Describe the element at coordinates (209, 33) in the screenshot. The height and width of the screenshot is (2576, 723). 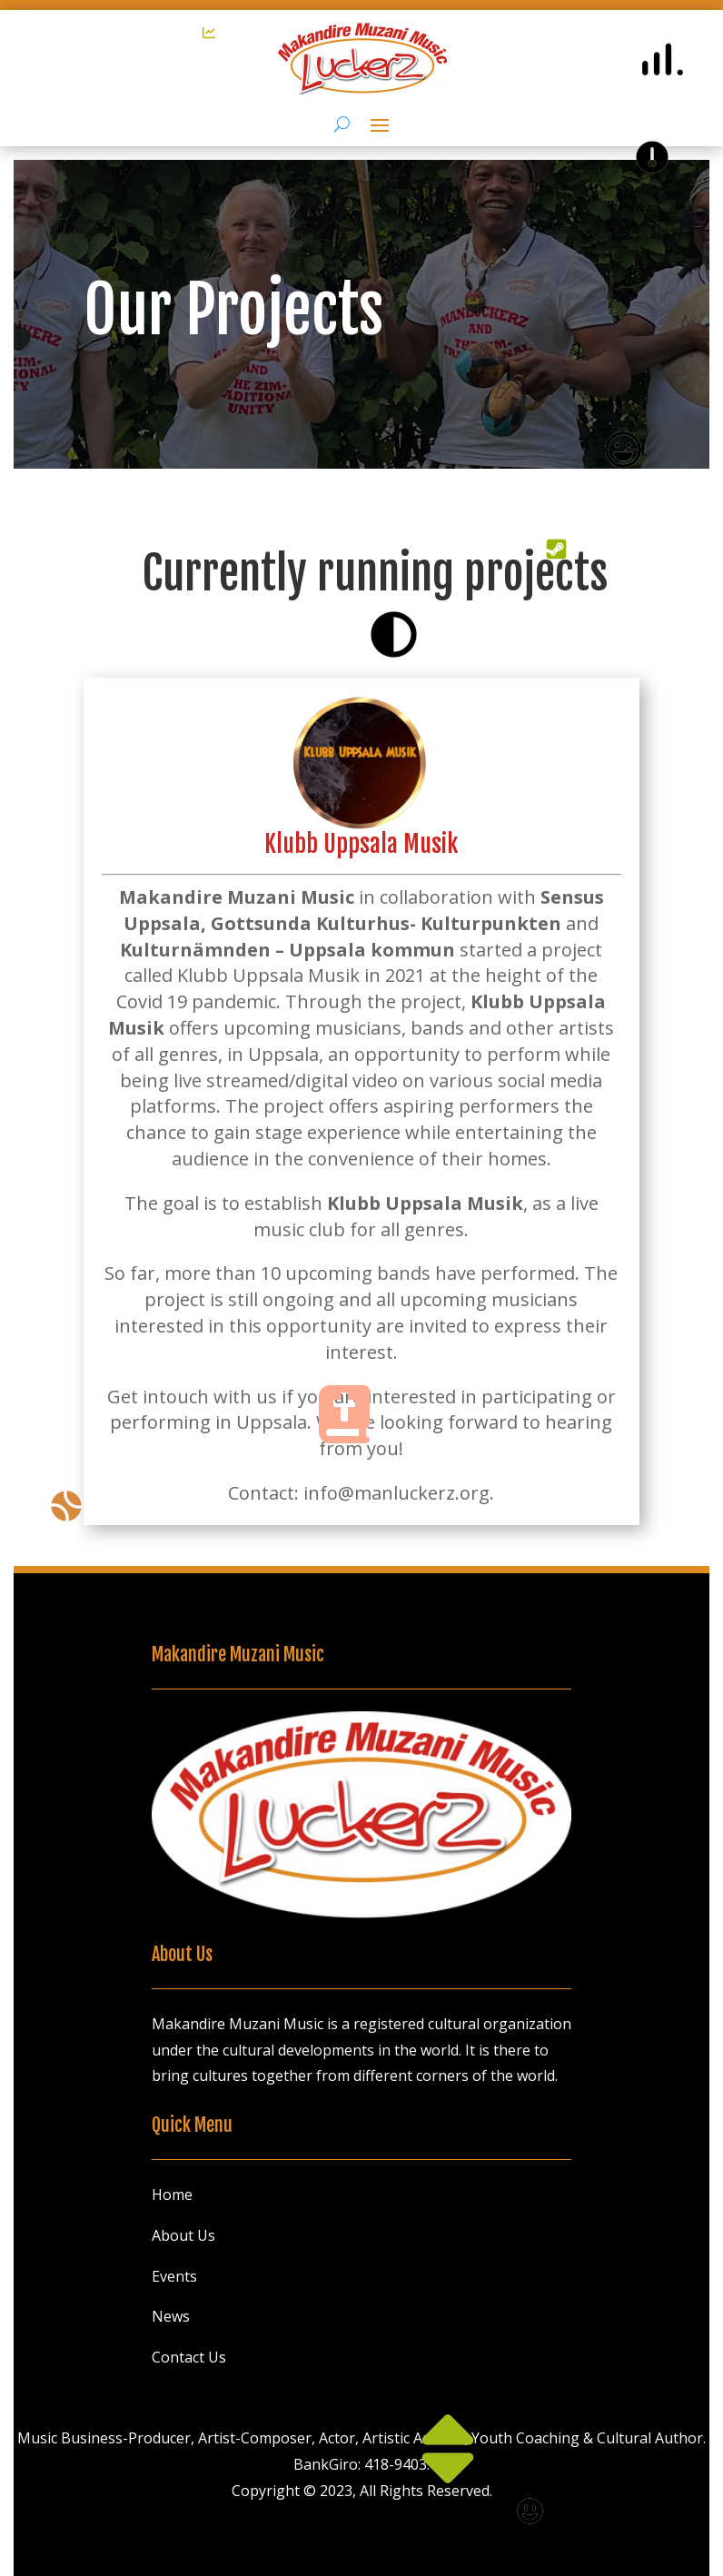
I see `view analytics or statistics` at that location.